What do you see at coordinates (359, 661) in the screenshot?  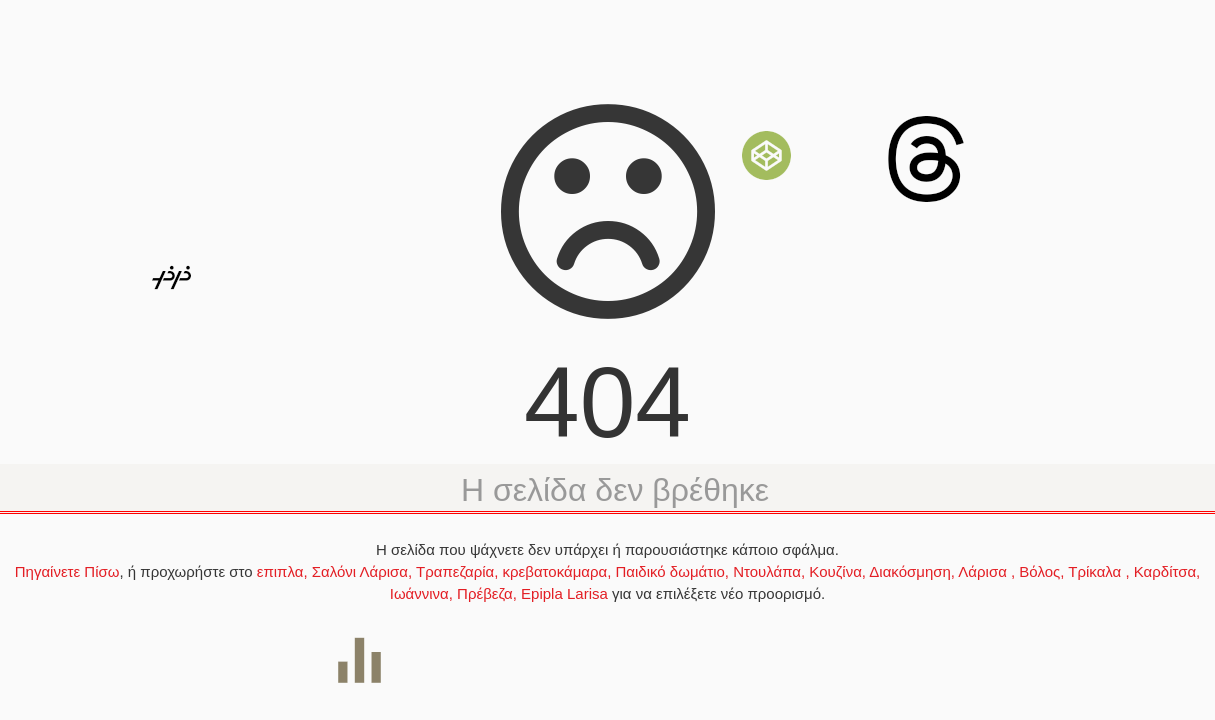 I see `view analytics or statistics` at bounding box center [359, 661].